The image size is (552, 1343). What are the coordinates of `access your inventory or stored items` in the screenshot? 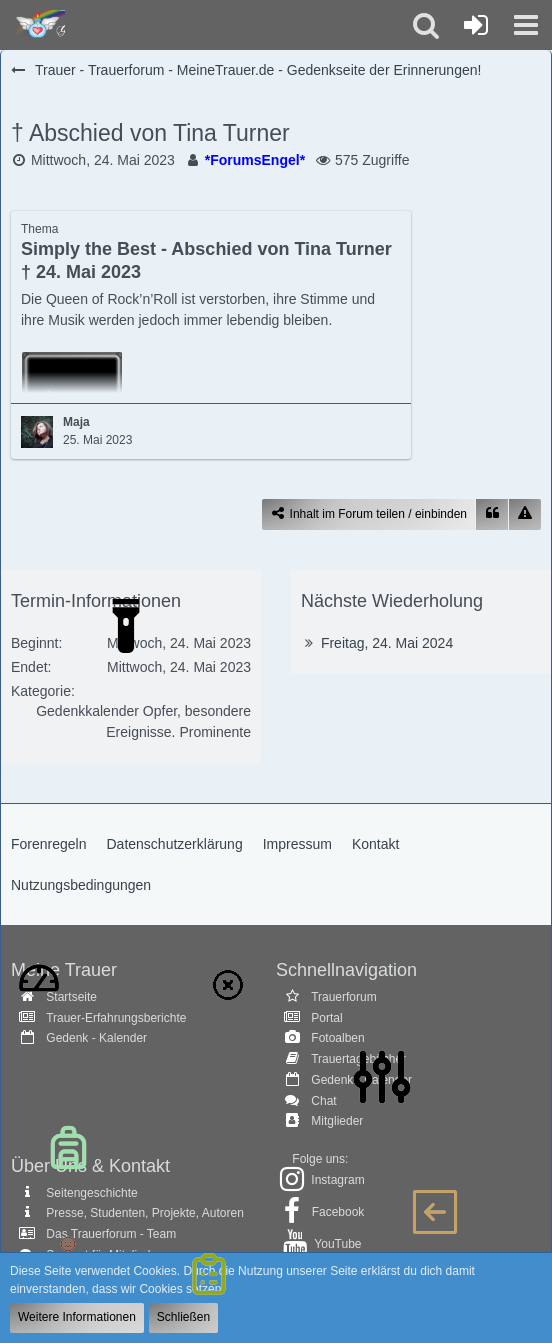 It's located at (68, 1147).